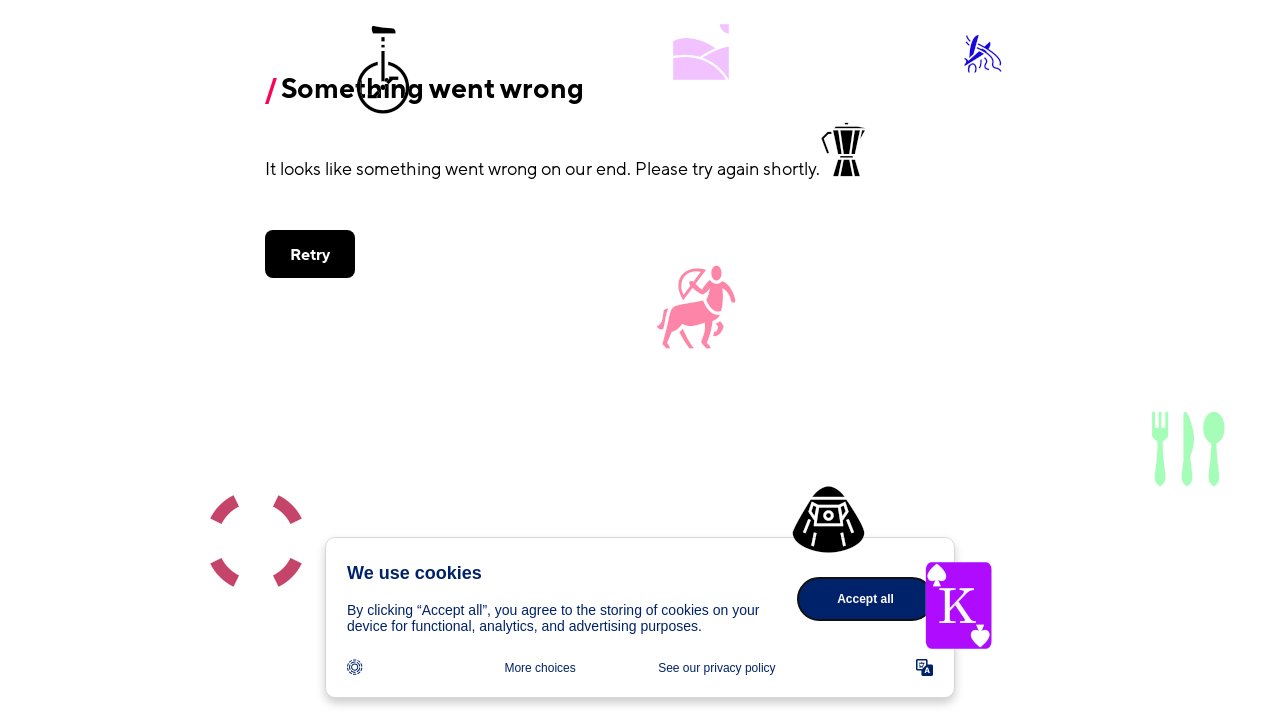 This screenshot has height=720, width=1280. I want to click on tap to select an item or target, so click(256, 541).